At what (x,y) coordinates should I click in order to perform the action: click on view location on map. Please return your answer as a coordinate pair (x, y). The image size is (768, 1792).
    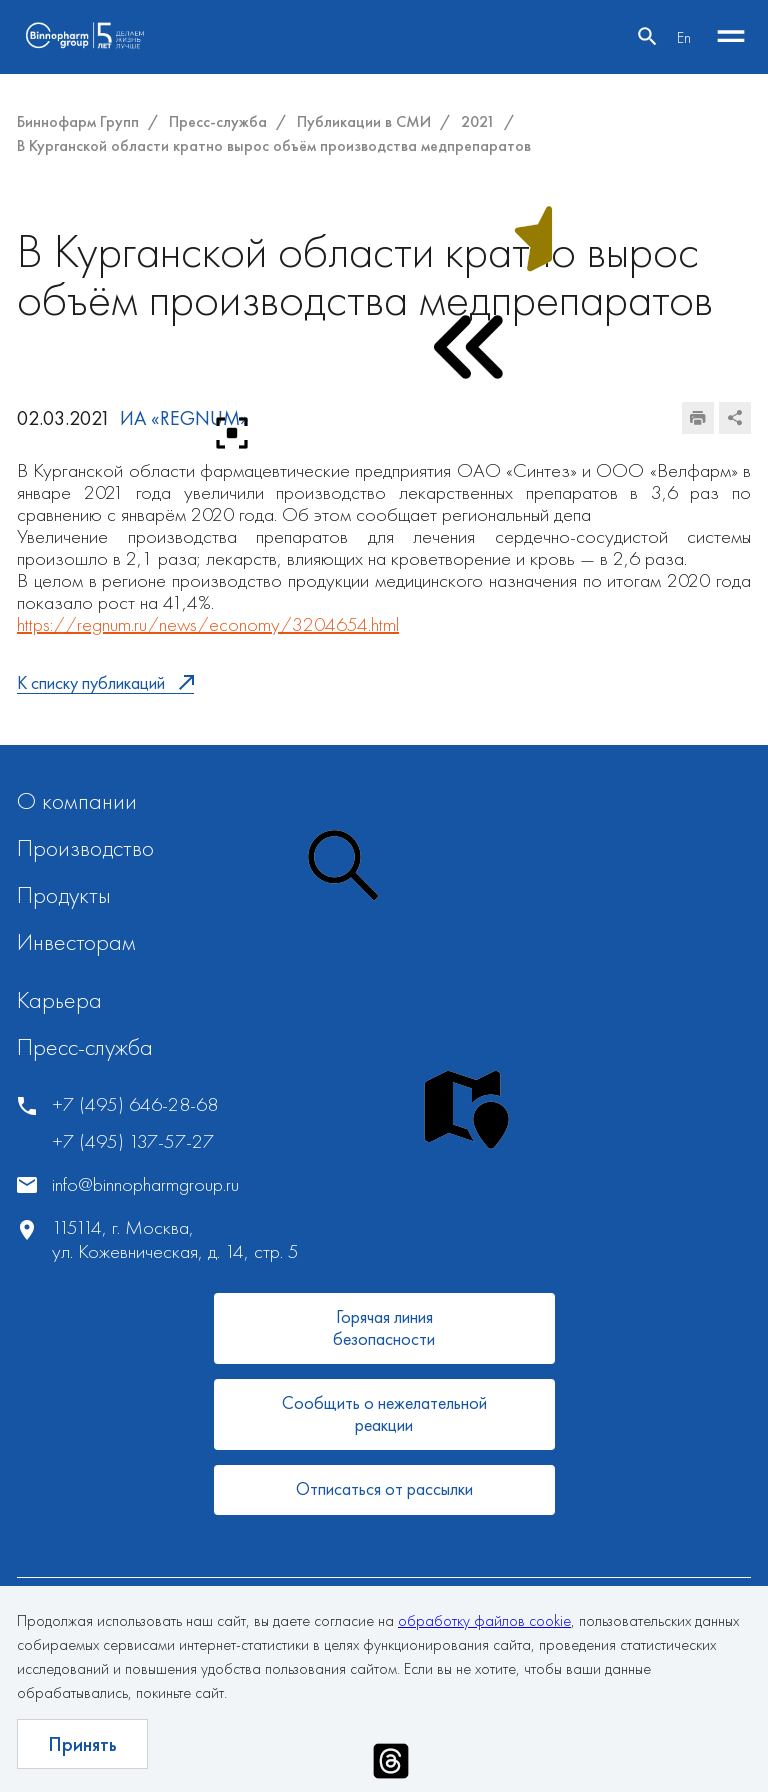
    Looking at the image, I should click on (462, 1106).